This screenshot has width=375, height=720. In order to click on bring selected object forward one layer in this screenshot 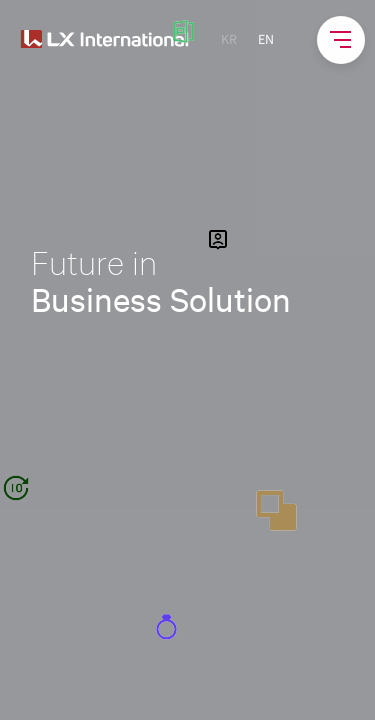, I will do `click(276, 510)`.